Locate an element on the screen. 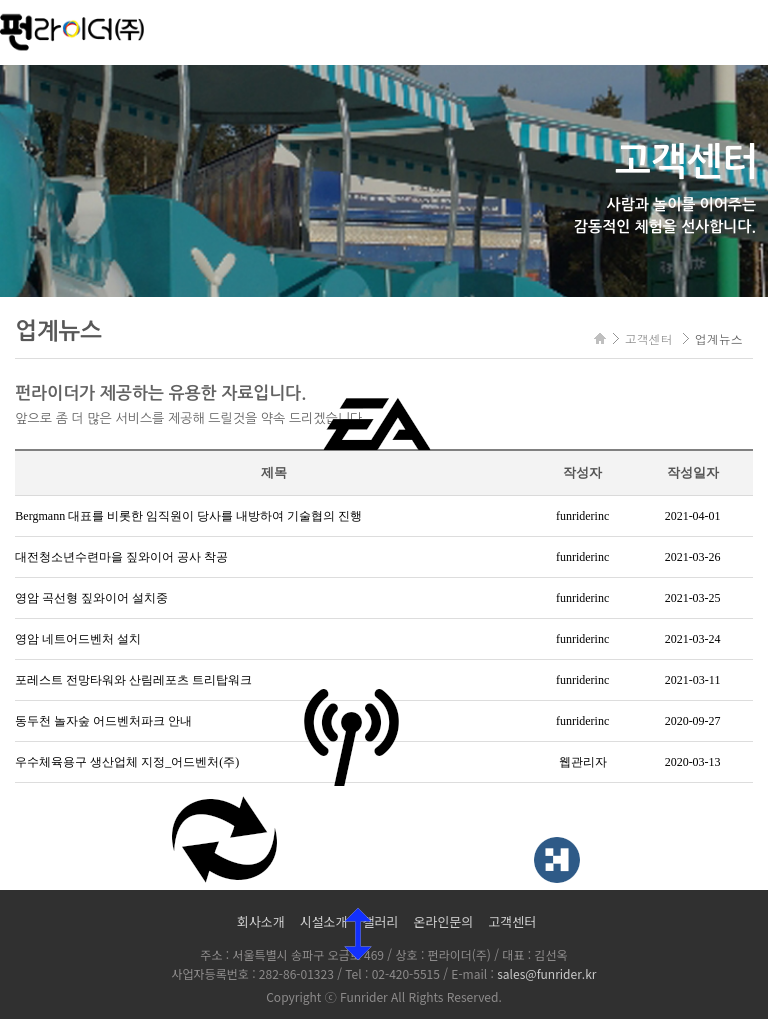  expand content vertically is located at coordinates (358, 934).